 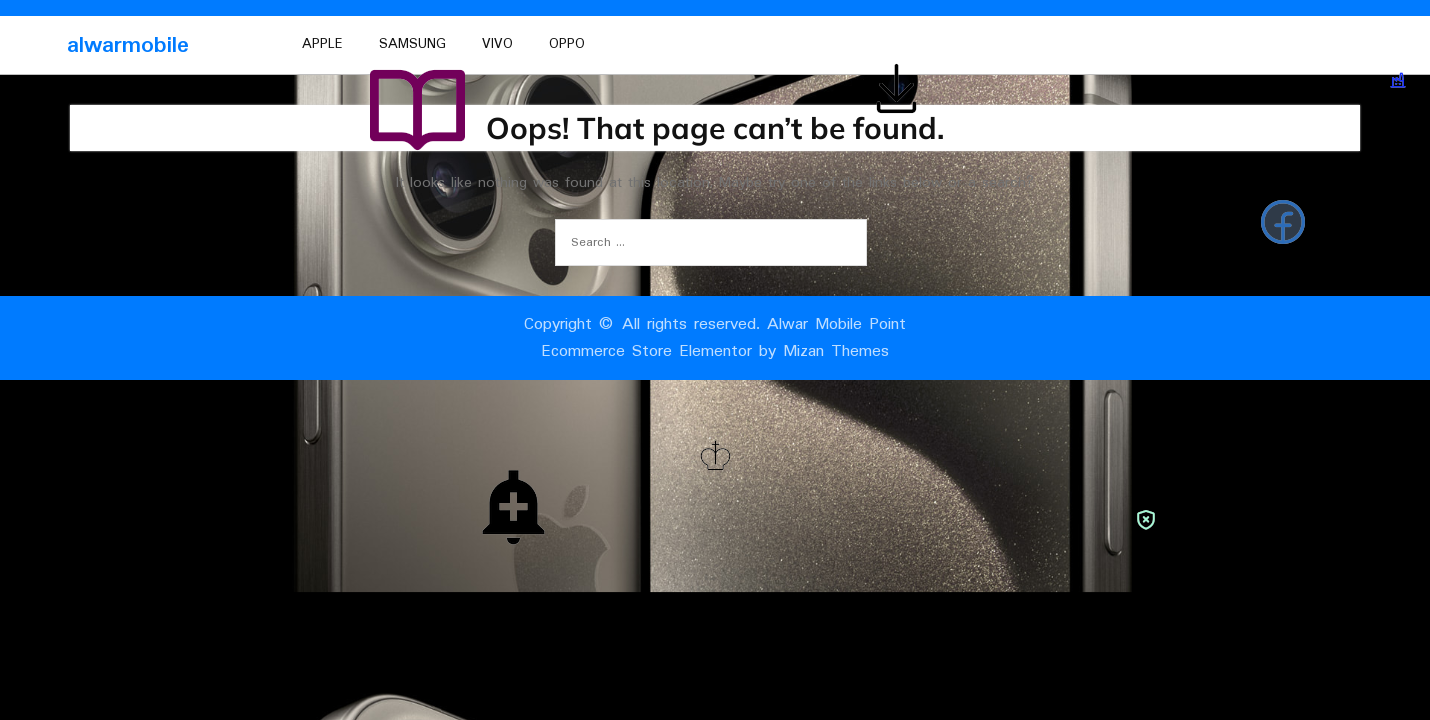 What do you see at coordinates (1146, 520) in the screenshot?
I see `security check failed` at bounding box center [1146, 520].